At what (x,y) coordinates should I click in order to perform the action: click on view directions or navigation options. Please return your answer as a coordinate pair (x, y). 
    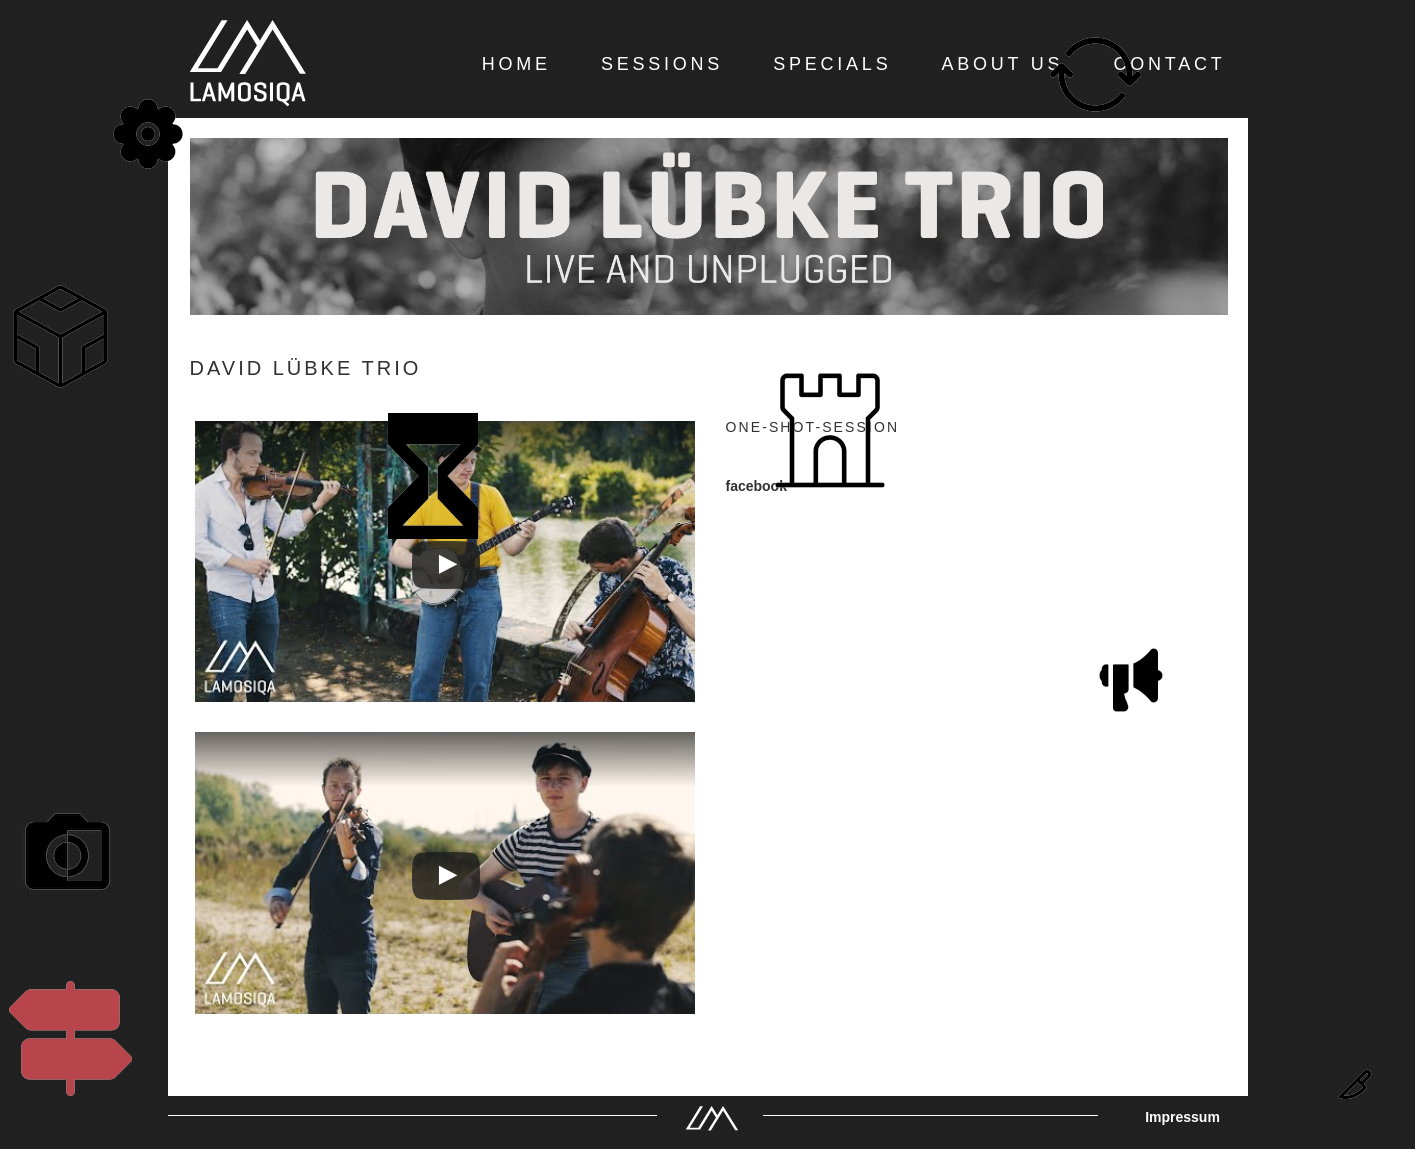
    Looking at the image, I should click on (70, 1038).